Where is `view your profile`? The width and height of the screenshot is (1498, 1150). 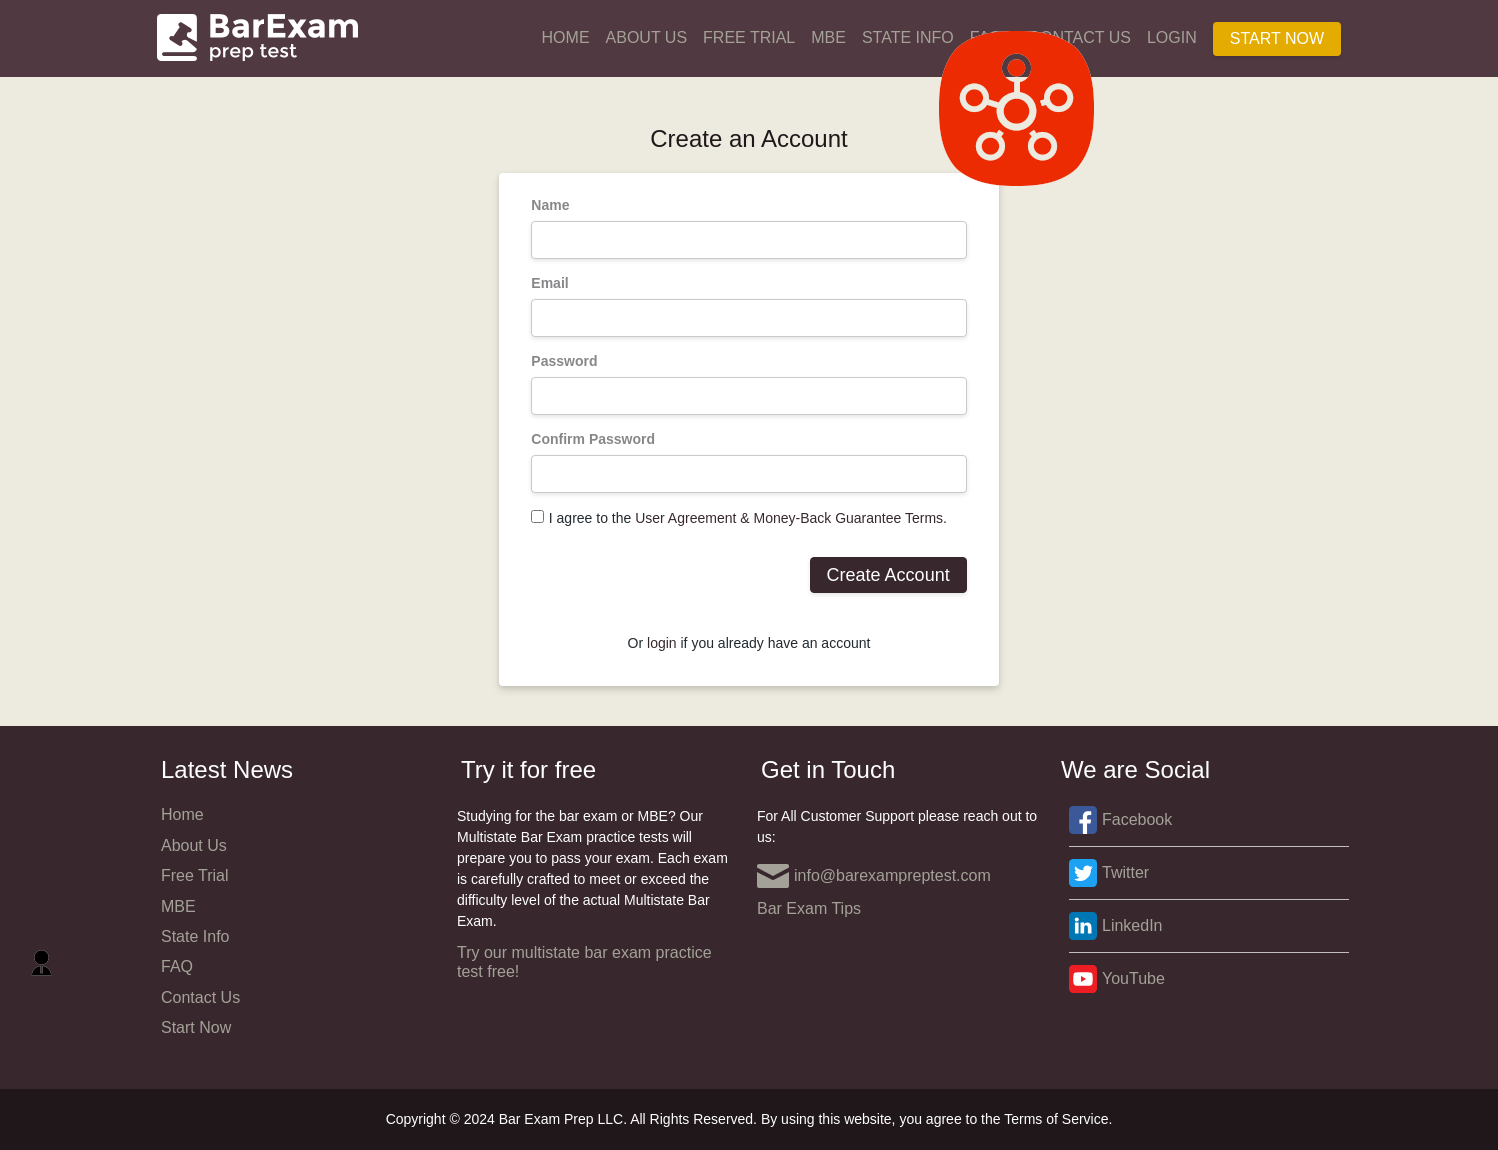 view your profile is located at coordinates (41, 963).